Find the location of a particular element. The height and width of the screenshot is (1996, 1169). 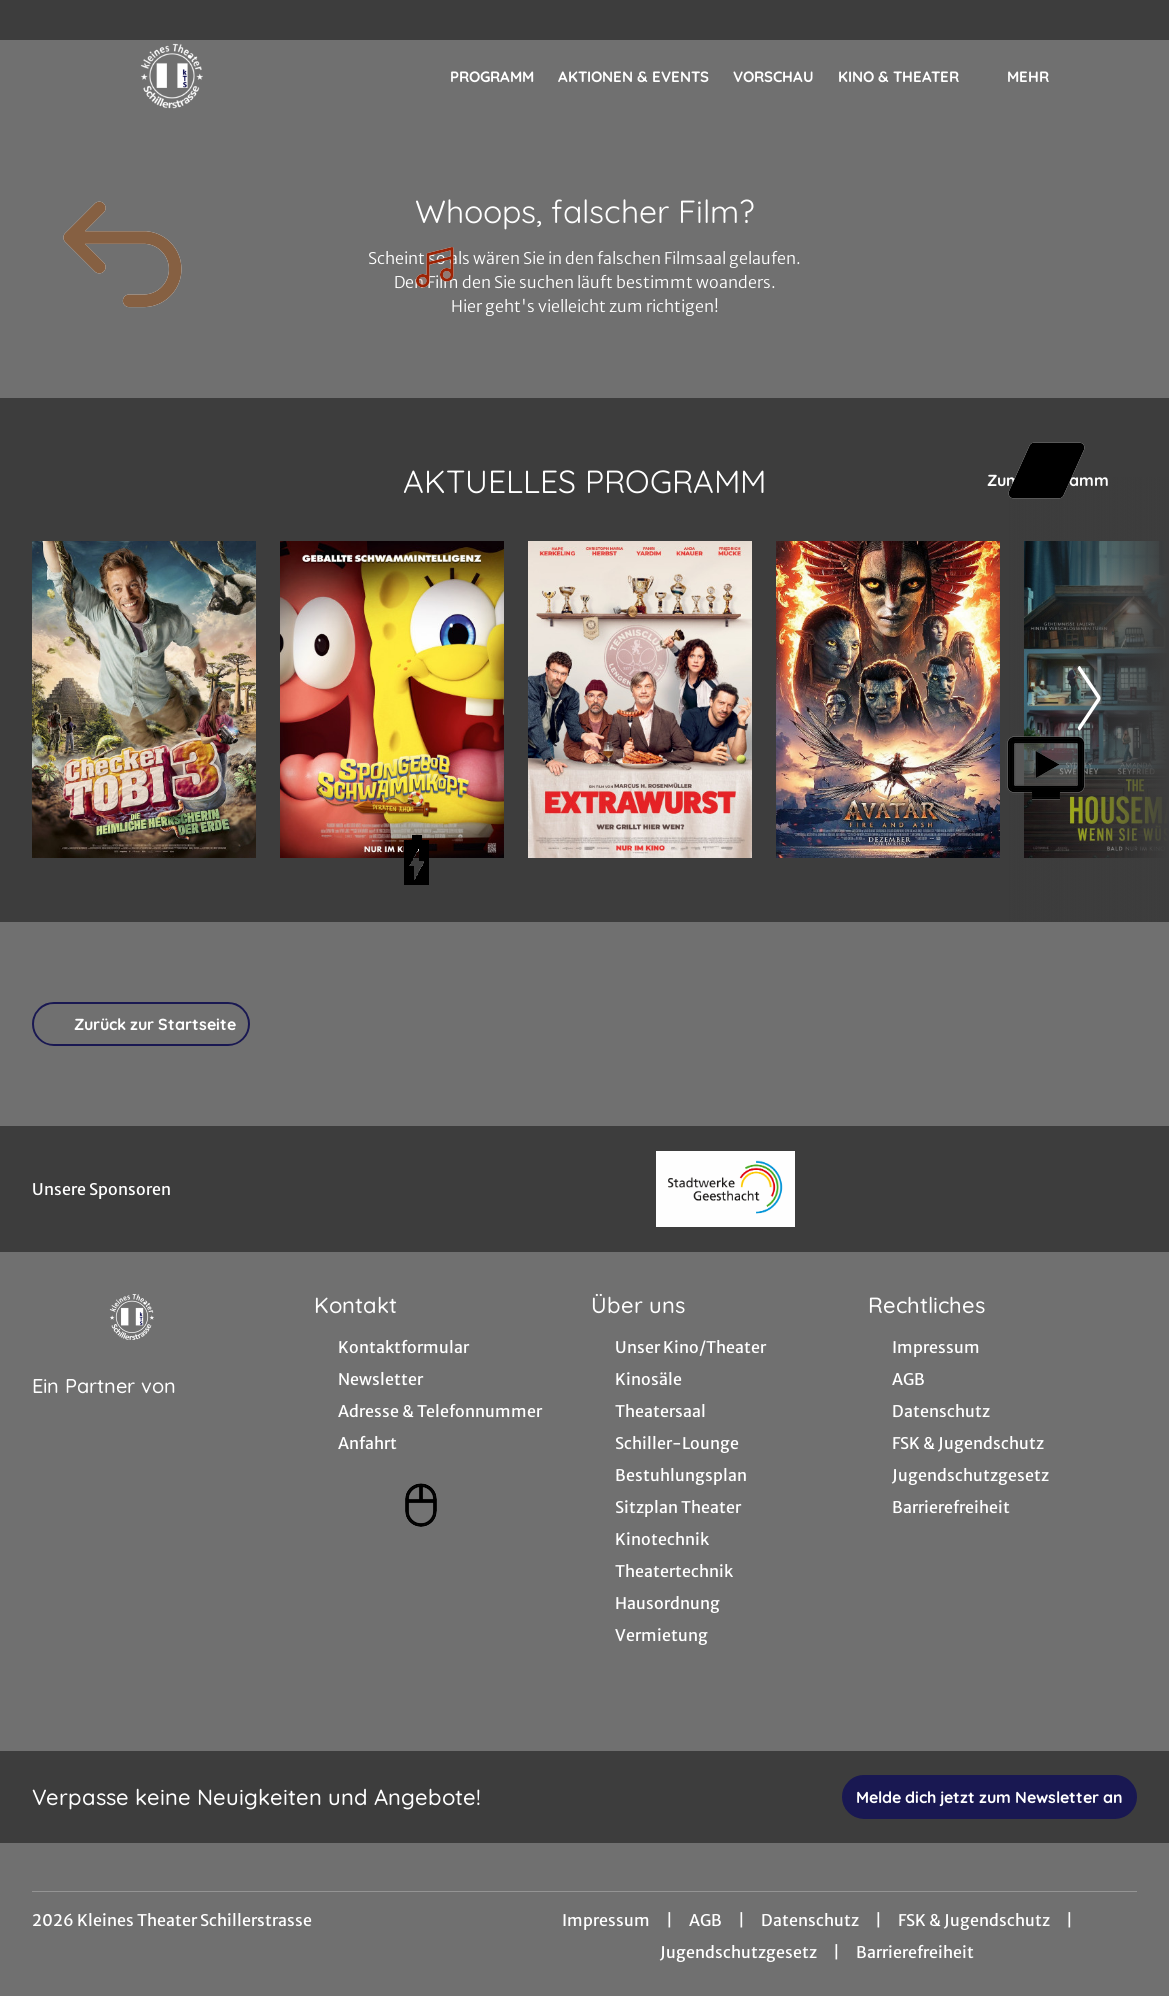

access on-demand video content is located at coordinates (1046, 768).